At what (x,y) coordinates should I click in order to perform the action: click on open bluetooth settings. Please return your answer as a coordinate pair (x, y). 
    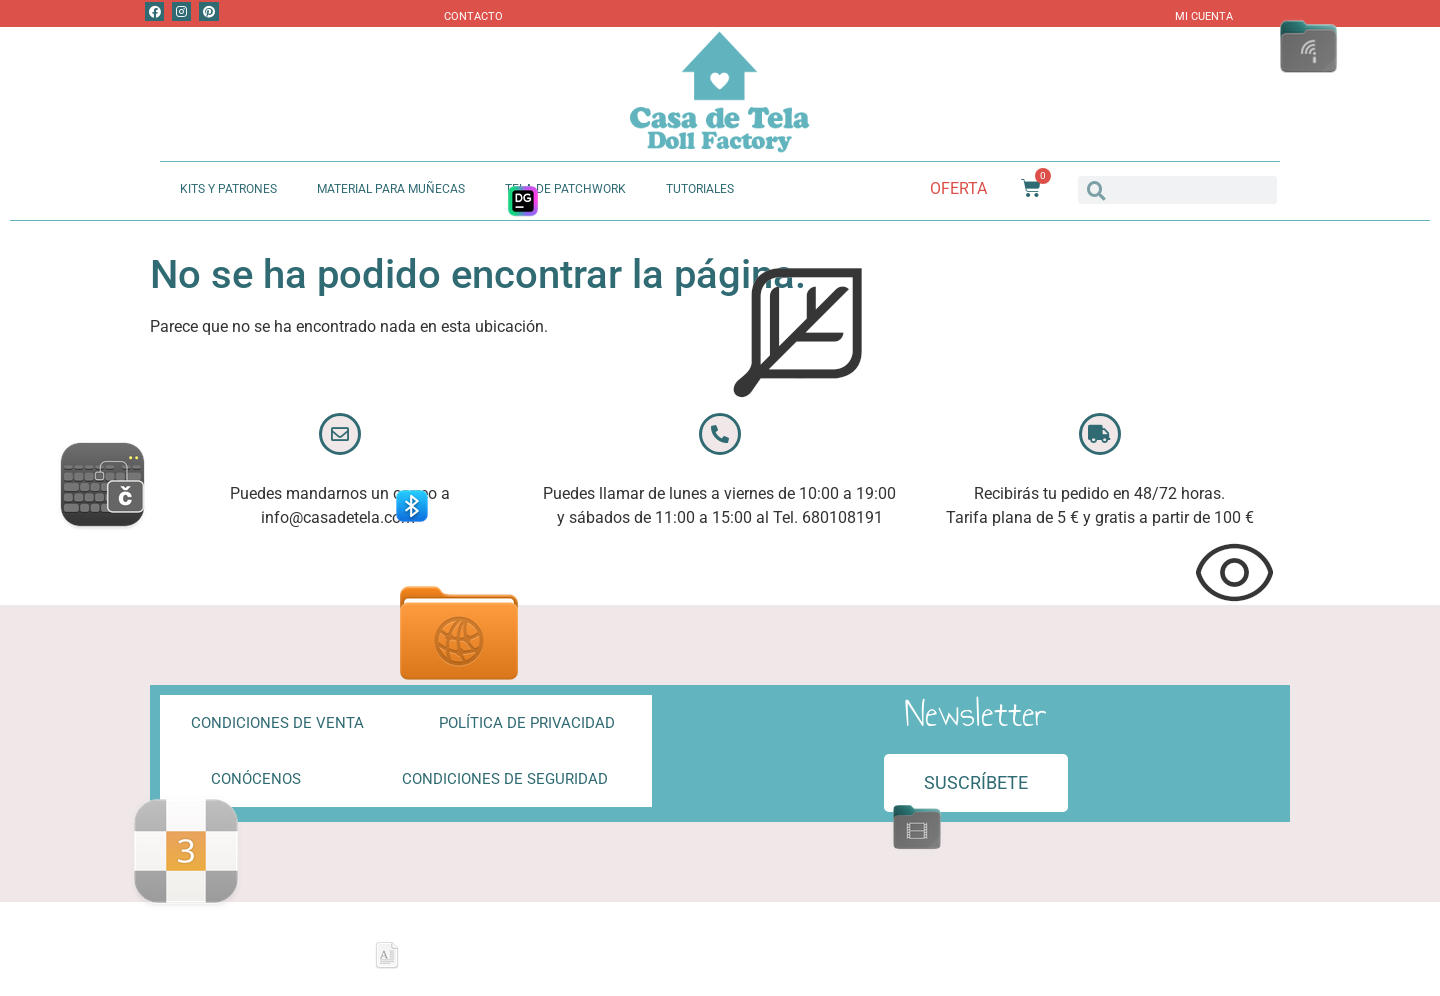
    Looking at the image, I should click on (412, 506).